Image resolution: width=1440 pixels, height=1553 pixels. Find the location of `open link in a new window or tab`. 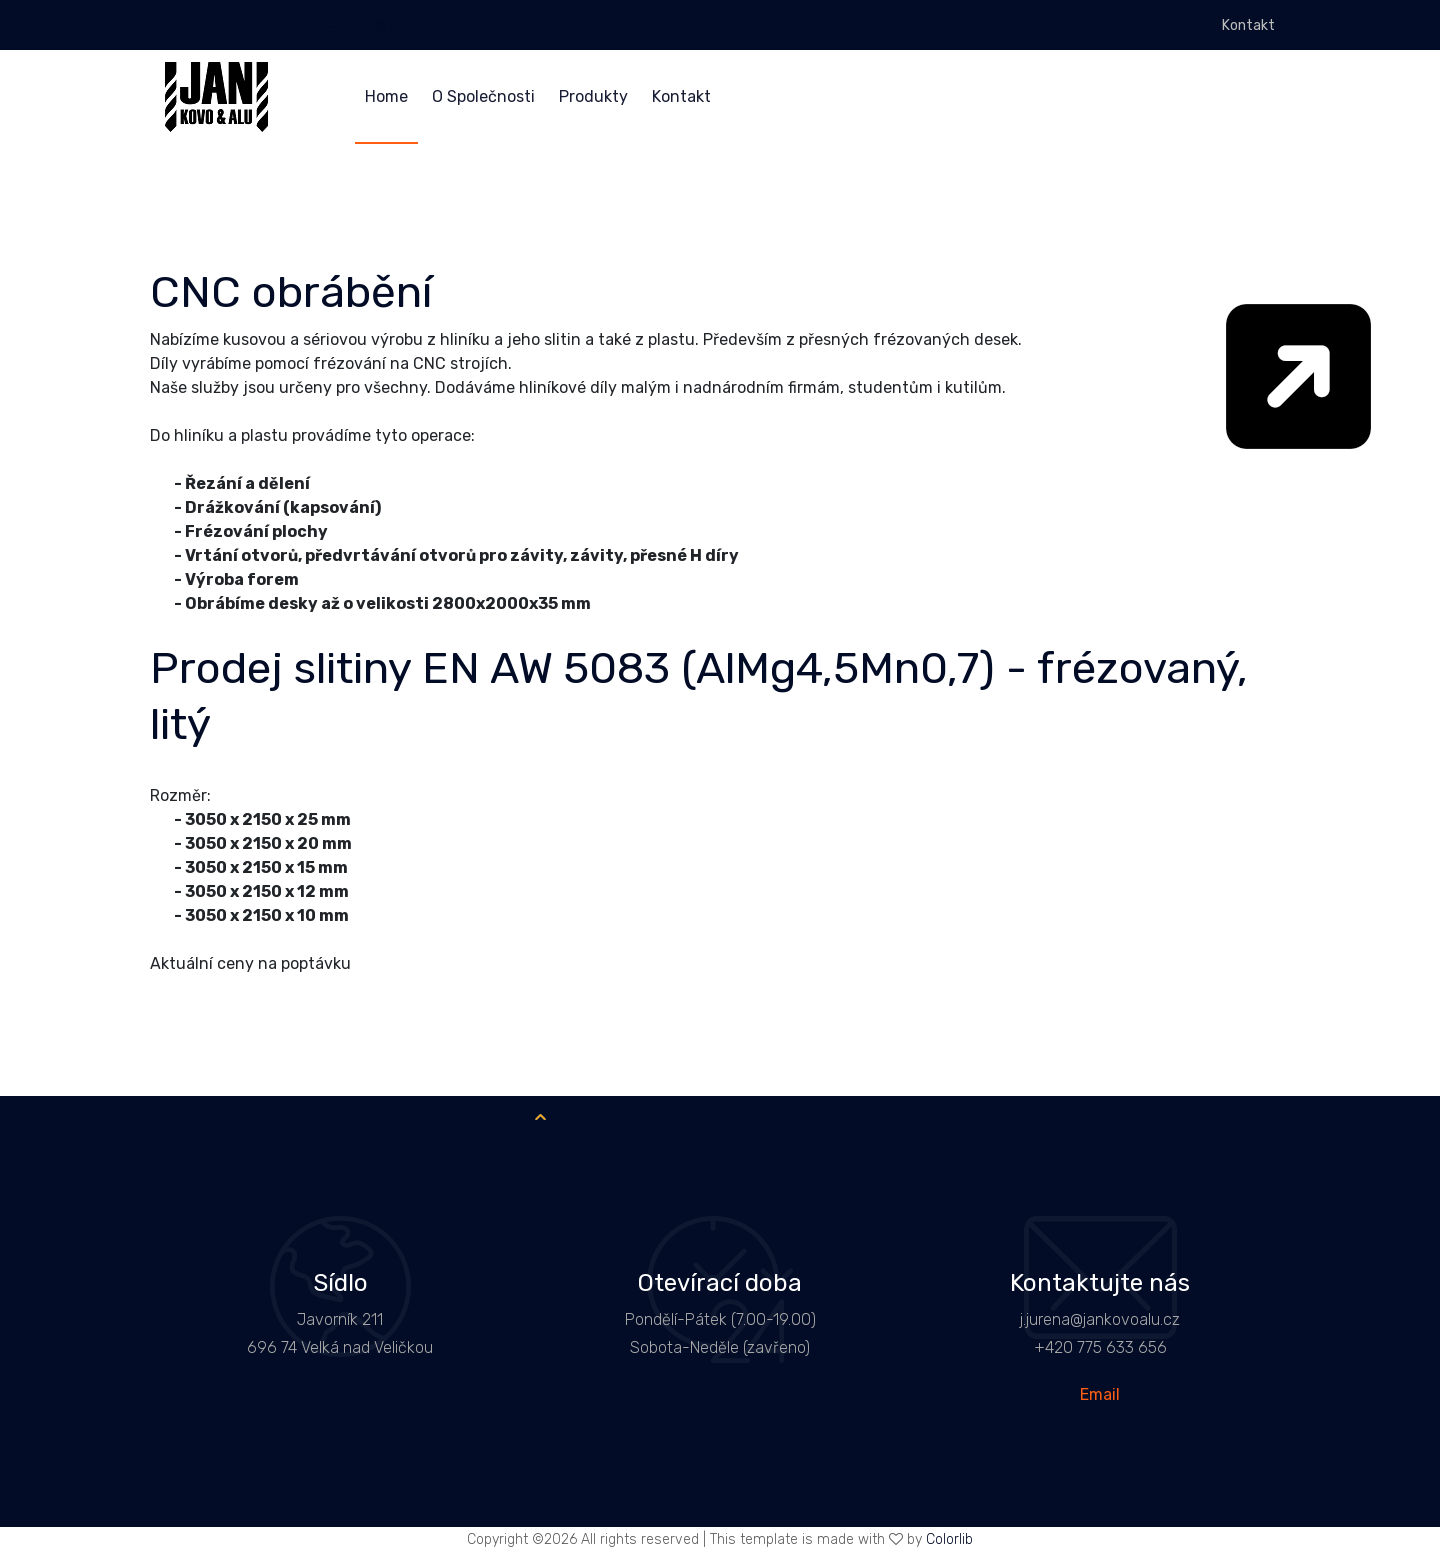

open link in a new window or tab is located at coordinates (1298, 376).